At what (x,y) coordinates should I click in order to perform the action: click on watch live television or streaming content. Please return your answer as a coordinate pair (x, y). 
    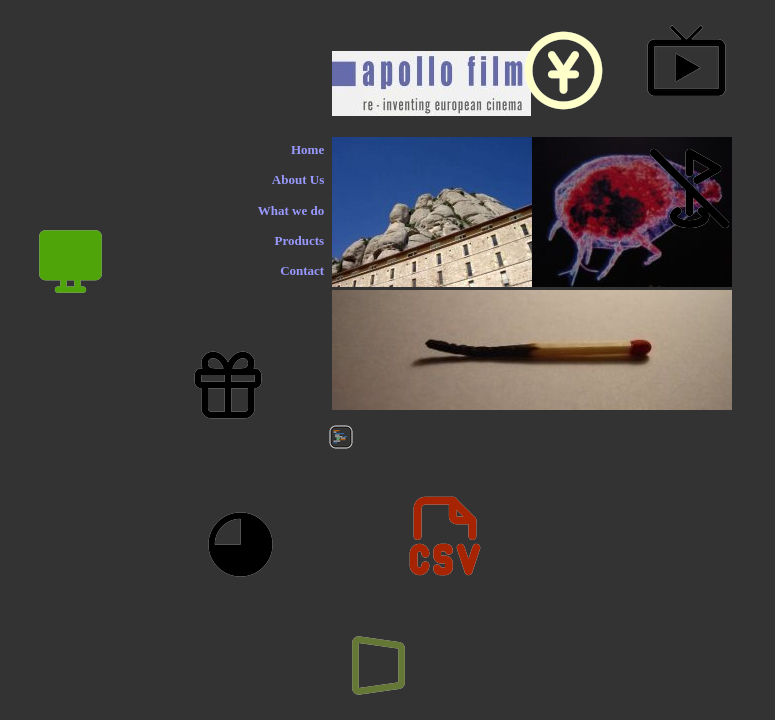
    Looking at the image, I should click on (686, 60).